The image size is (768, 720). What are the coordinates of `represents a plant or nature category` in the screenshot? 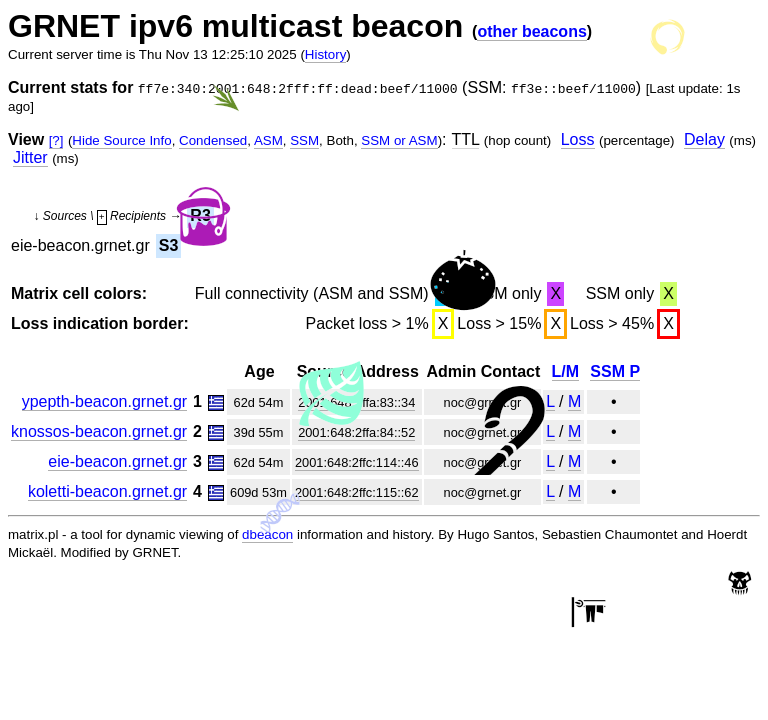 It's located at (331, 393).